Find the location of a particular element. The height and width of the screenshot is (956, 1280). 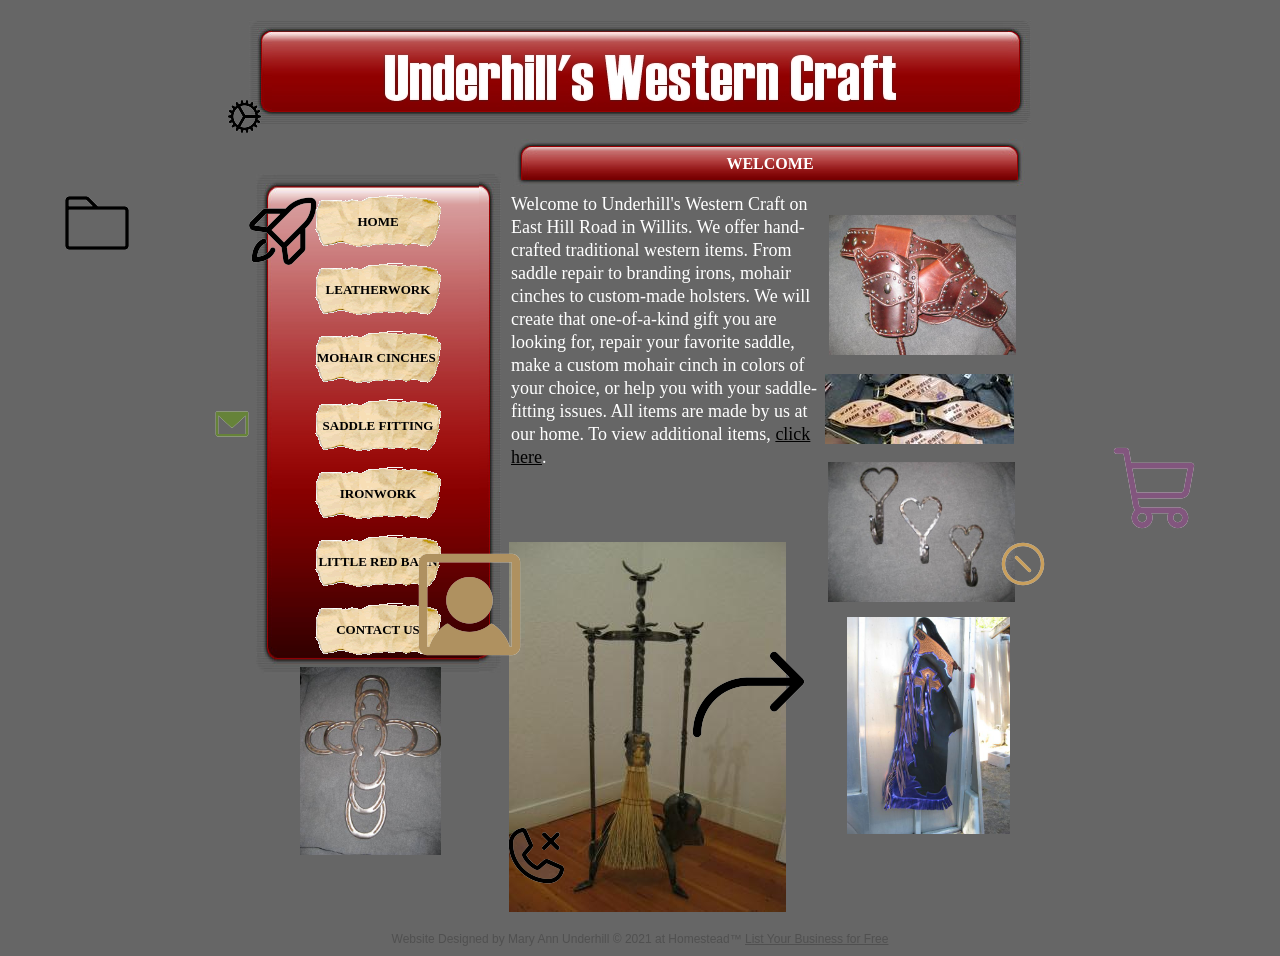

view your shopping cart is located at coordinates (1155, 489).